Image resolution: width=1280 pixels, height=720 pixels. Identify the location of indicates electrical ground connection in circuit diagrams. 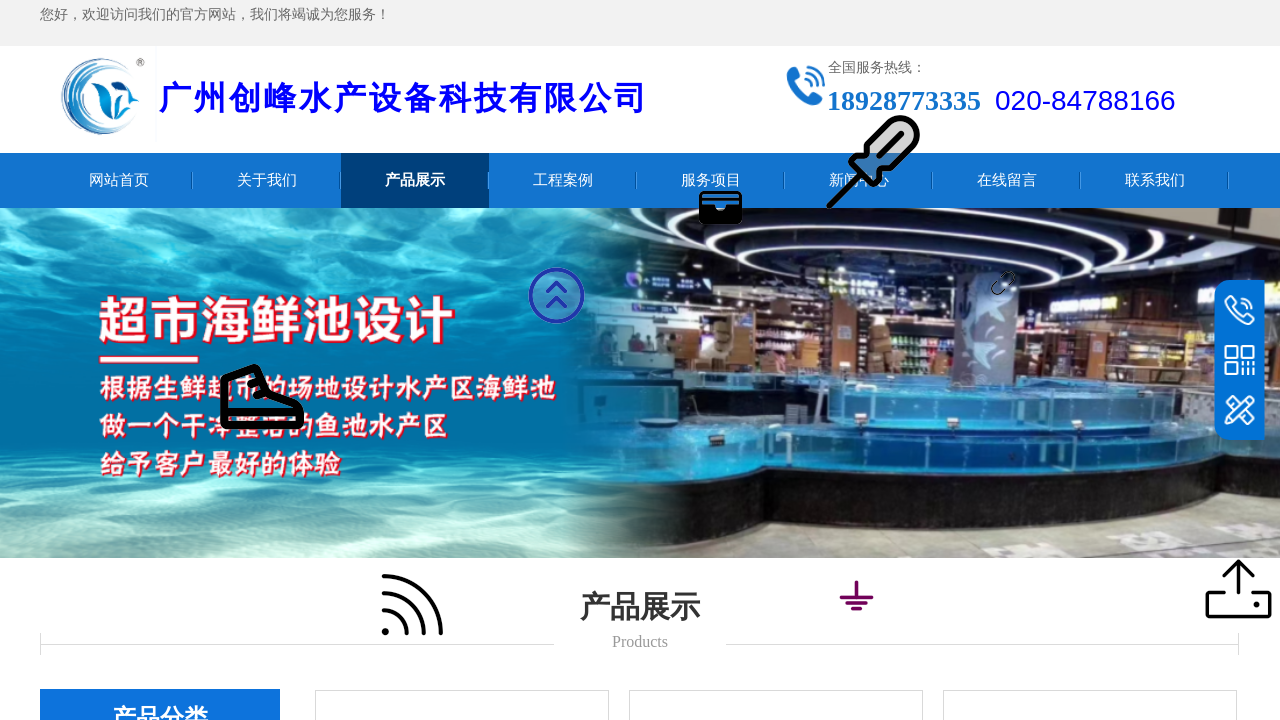
(856, 595).